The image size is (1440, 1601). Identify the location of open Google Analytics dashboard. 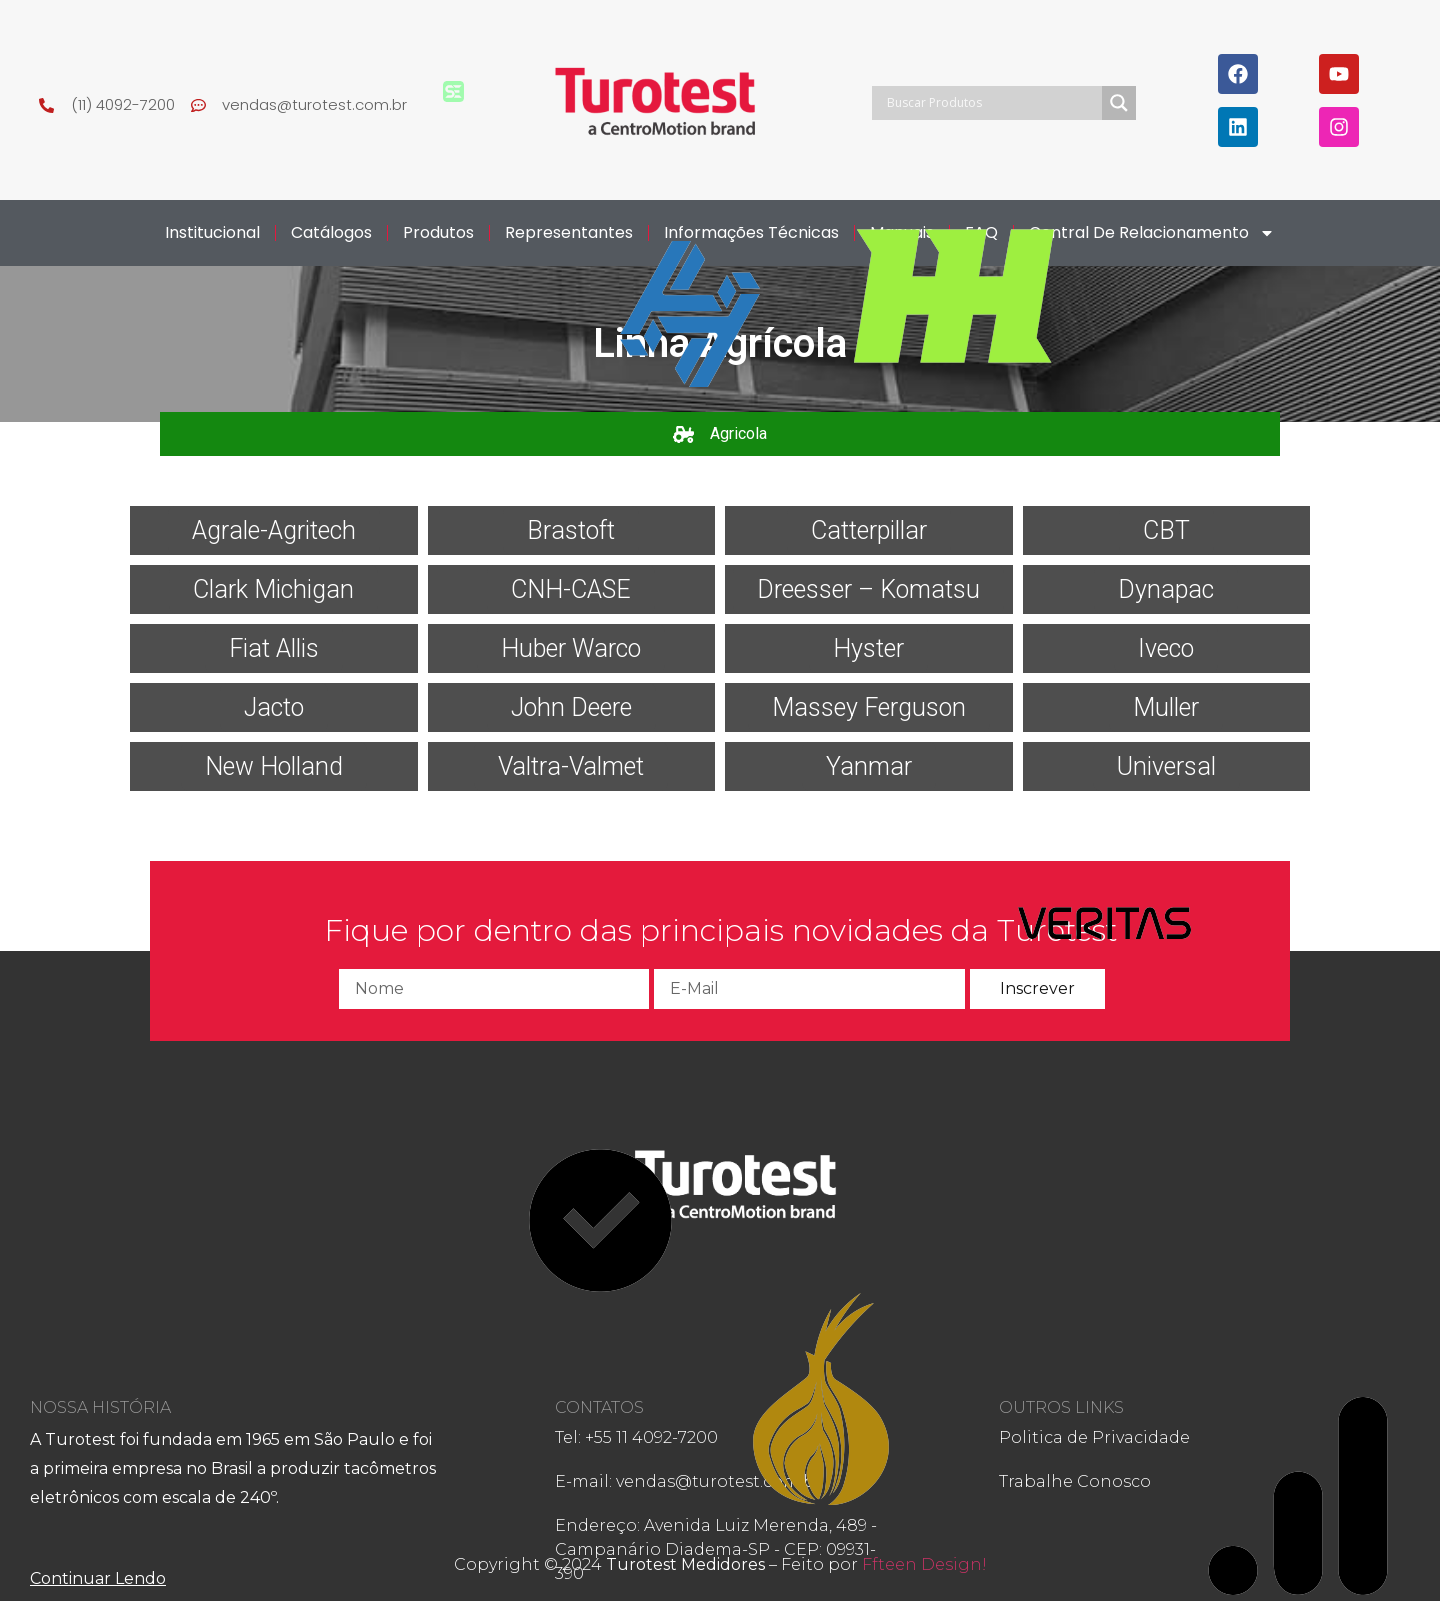
(1298, 1496).